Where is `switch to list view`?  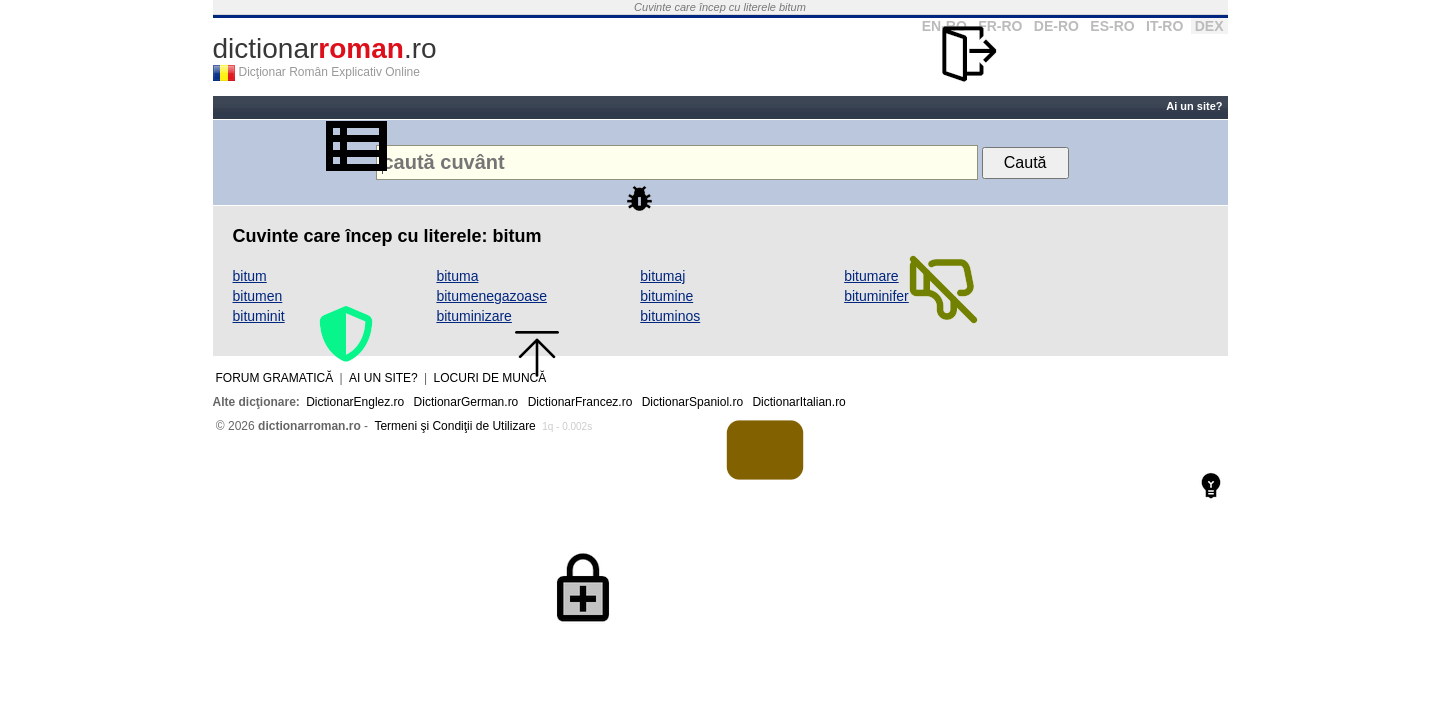
switch to list view is located at coordinates (358, 146).